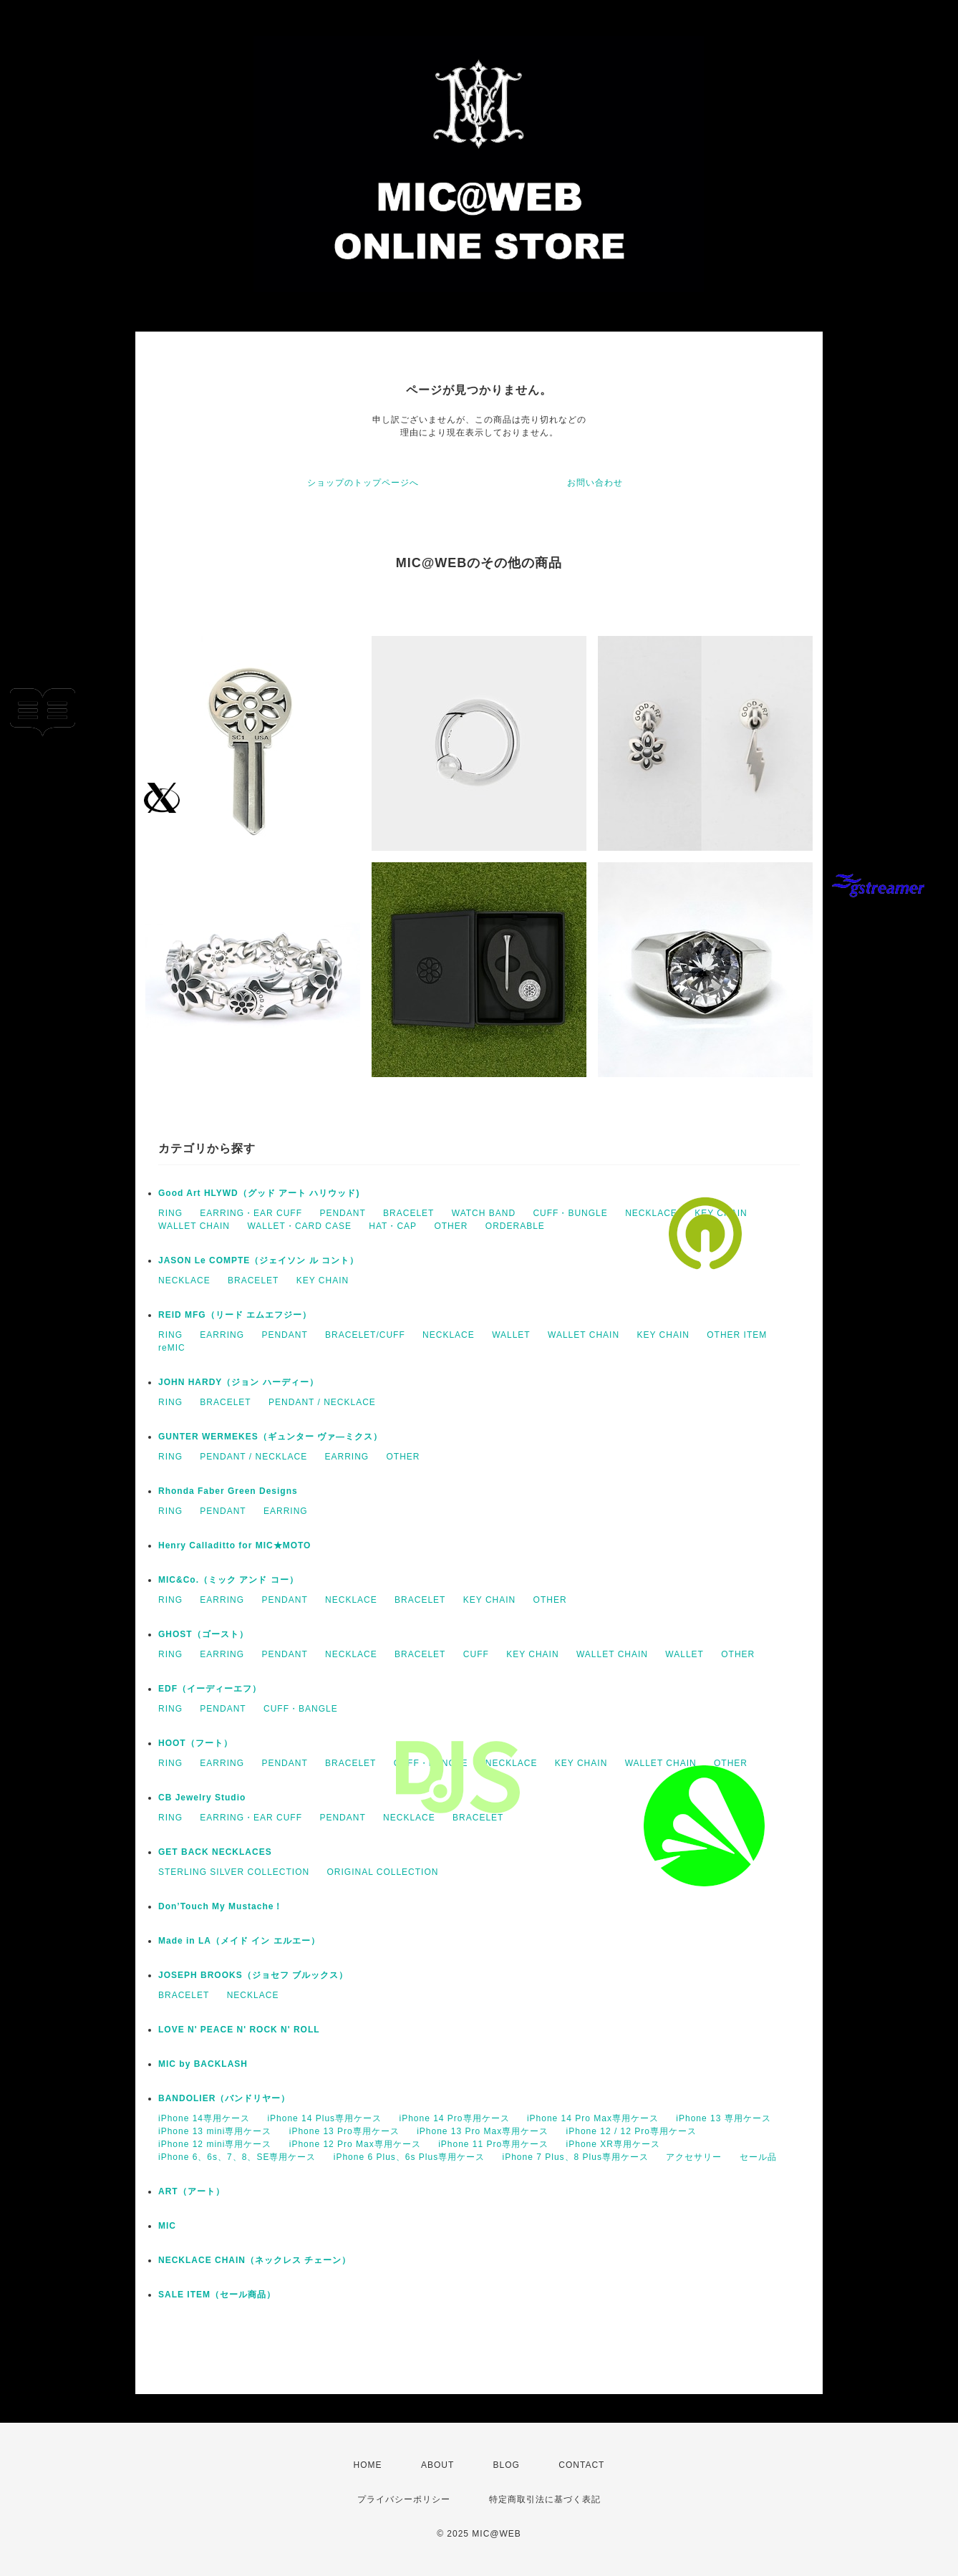 This screenshot has width=958, height=2576. I want to click on gstreamer multimedia framework logo, so click(878, 885).